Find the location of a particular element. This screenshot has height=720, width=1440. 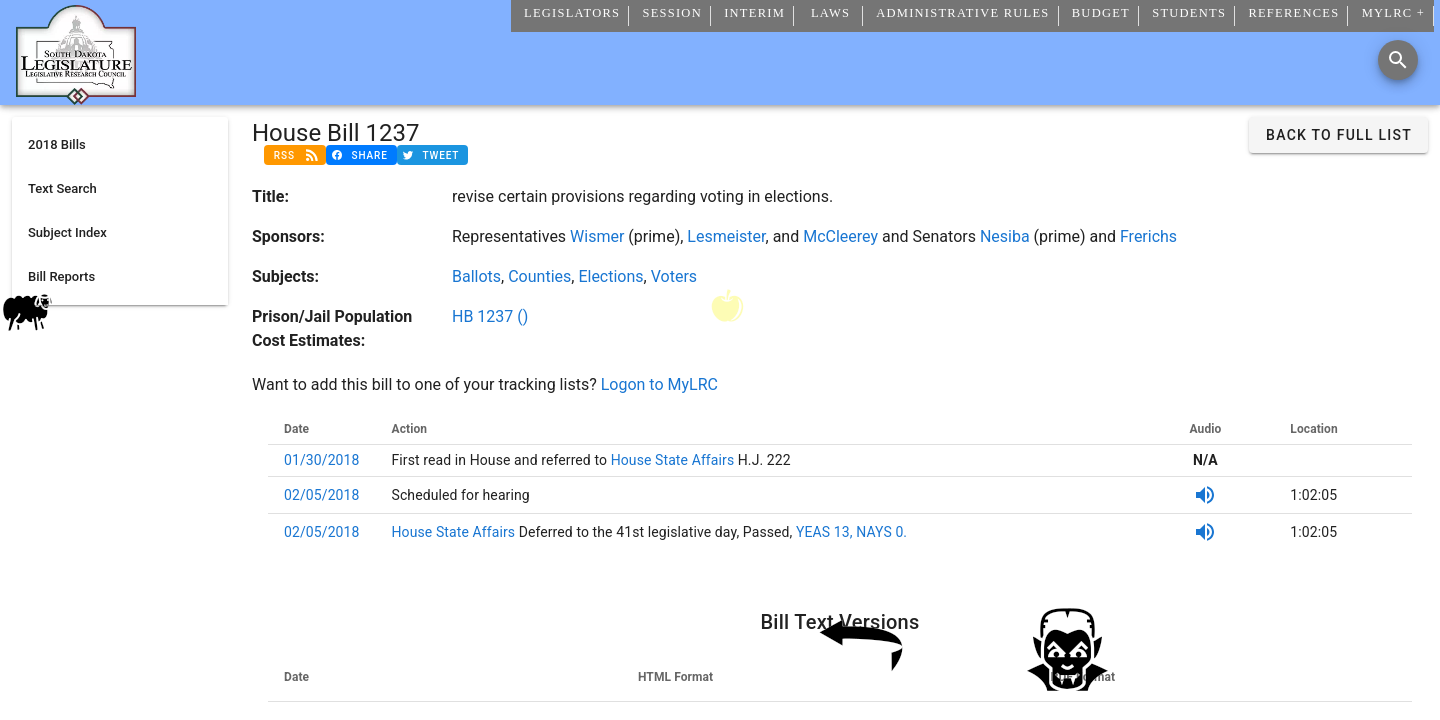

farm animal or livestock category in a game is located at coordinates (27, 311).